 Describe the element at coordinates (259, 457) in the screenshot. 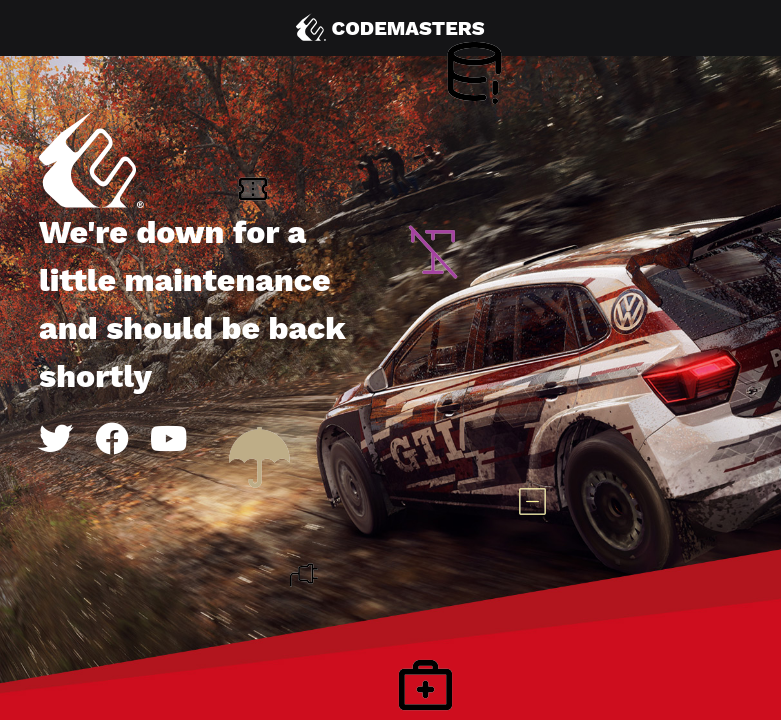

I see `view weather protection or rain forecast` at that location.